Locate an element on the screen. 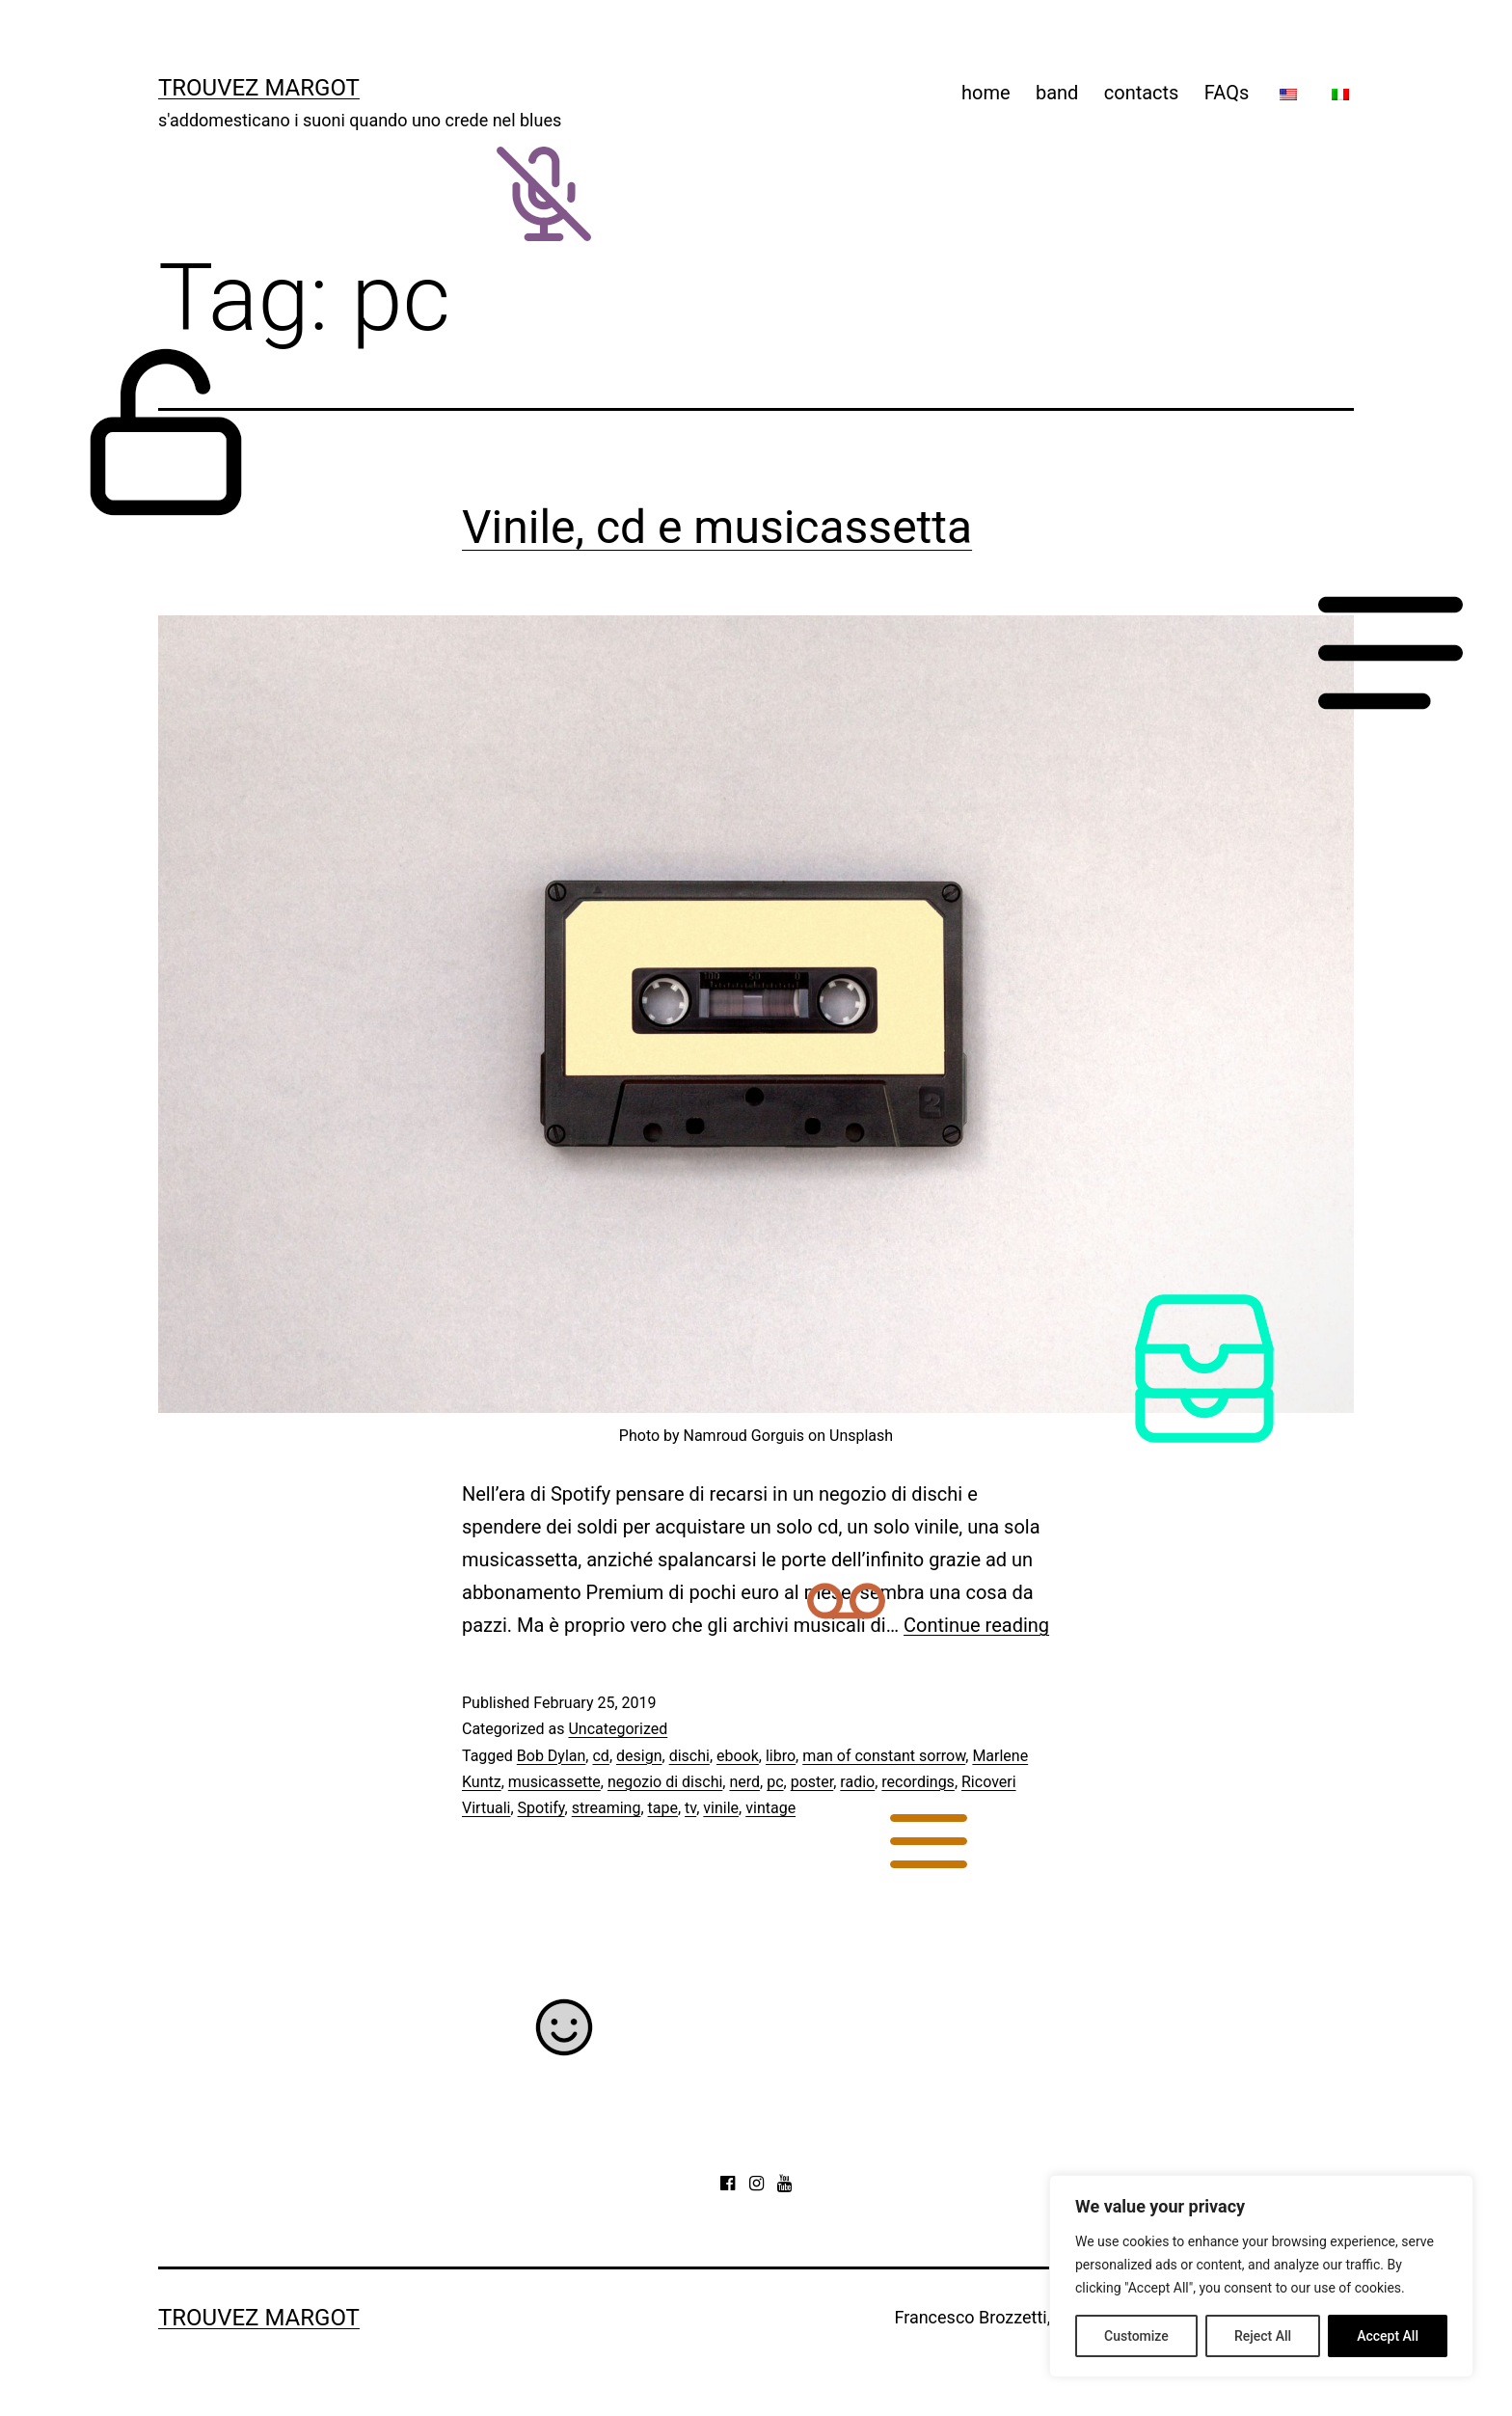 This screenshot has height=2416, width=1512. mute your microphone is located at coordinates (544, 194).